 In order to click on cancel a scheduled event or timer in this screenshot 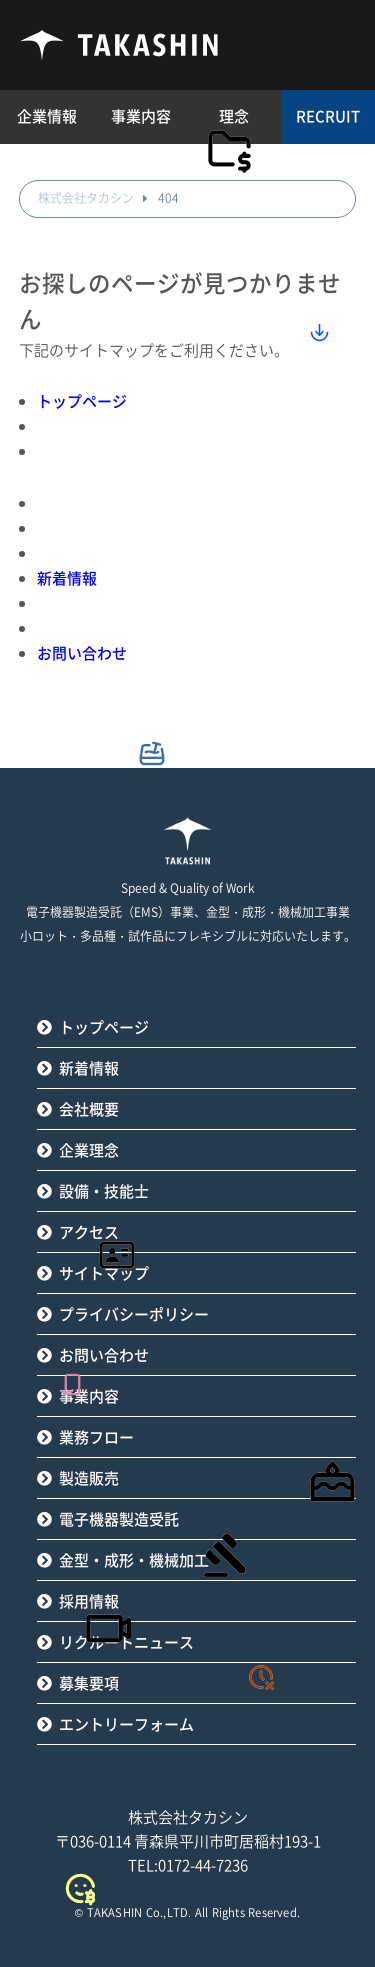, I will do `click(261, 1677)`.